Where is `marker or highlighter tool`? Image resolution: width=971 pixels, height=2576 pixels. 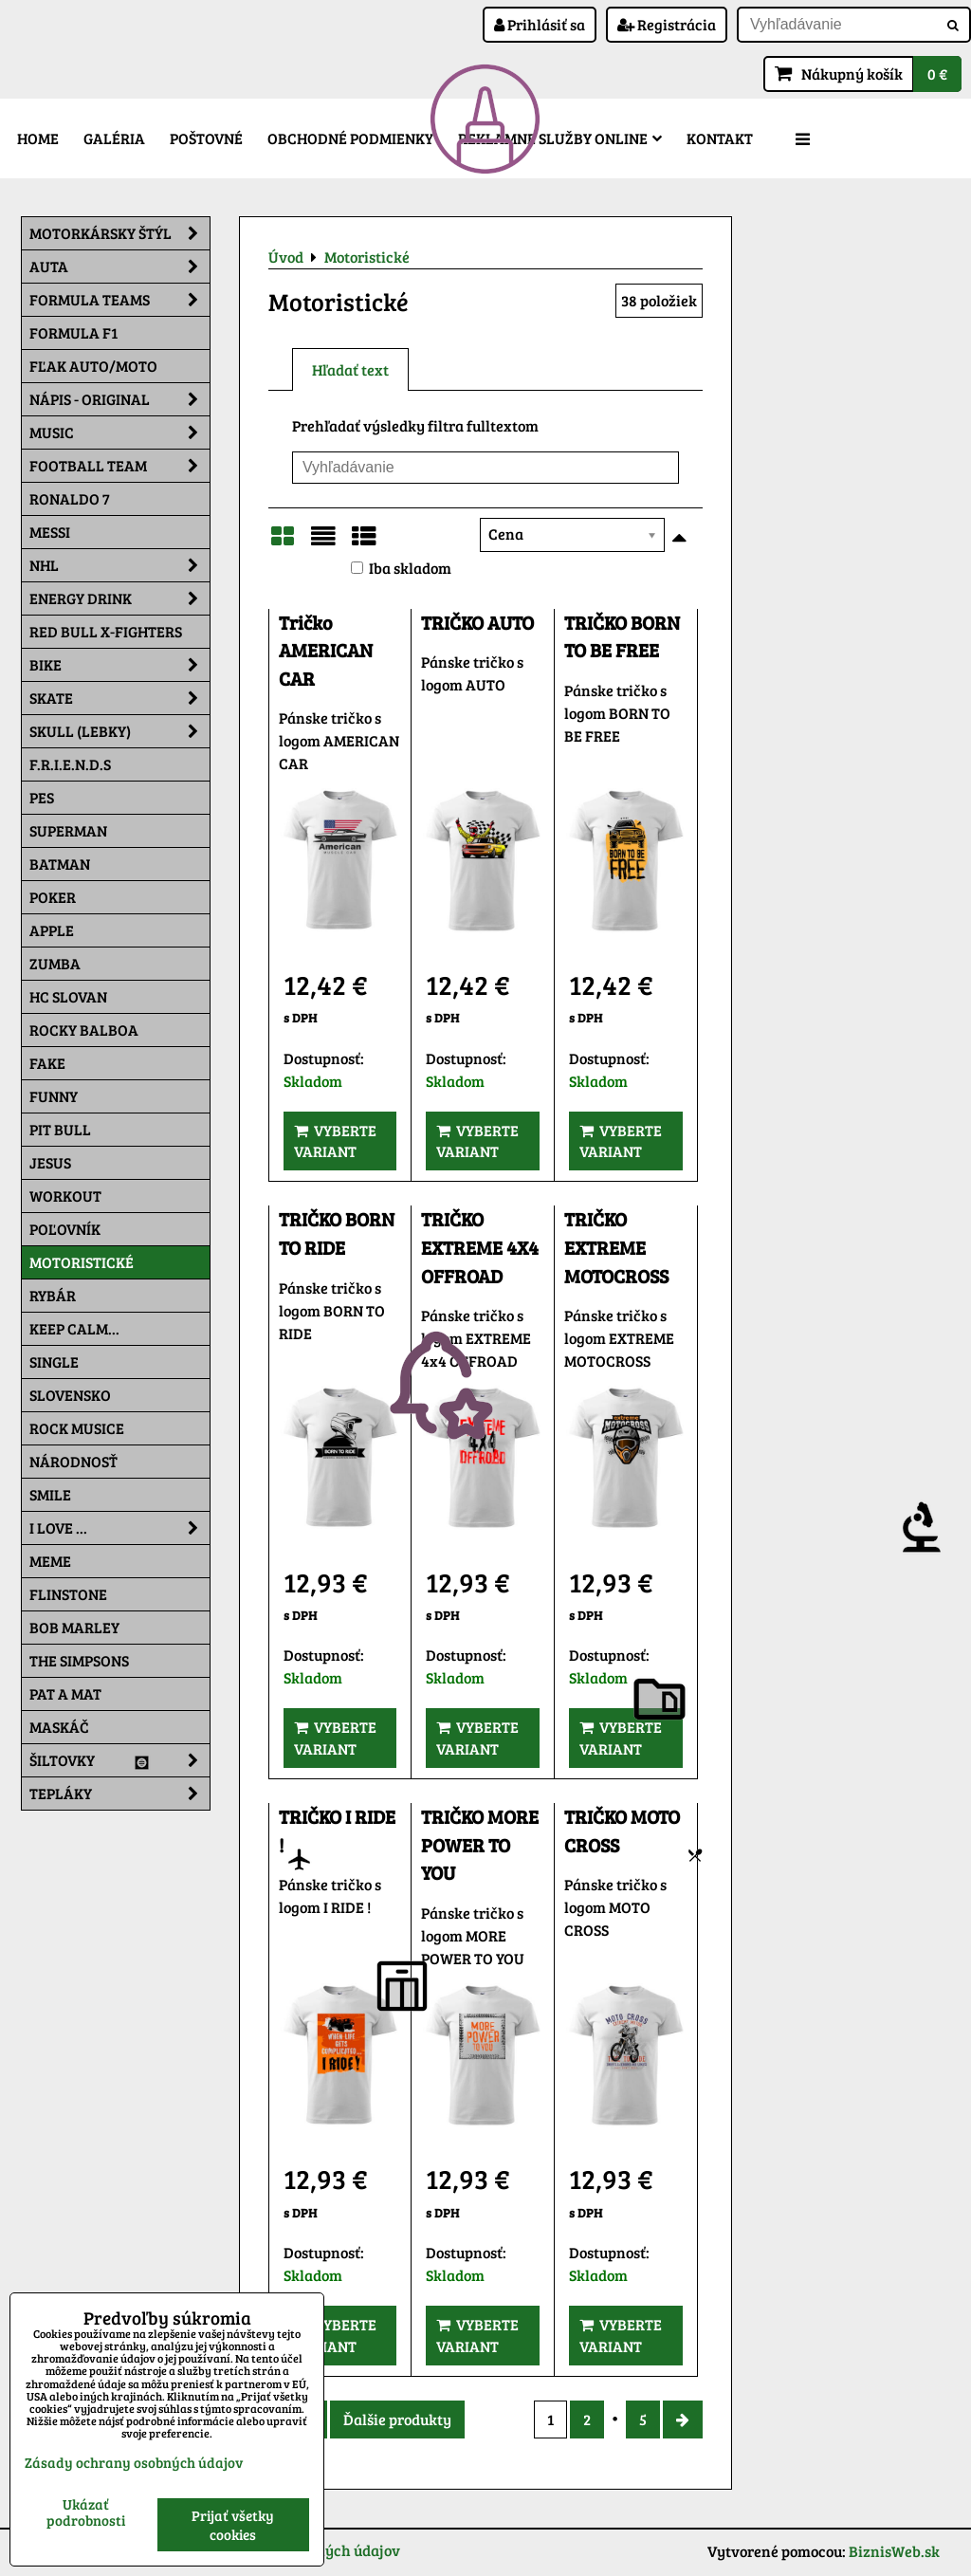 marker or highlighter tool is located at coordinates (485, 119).